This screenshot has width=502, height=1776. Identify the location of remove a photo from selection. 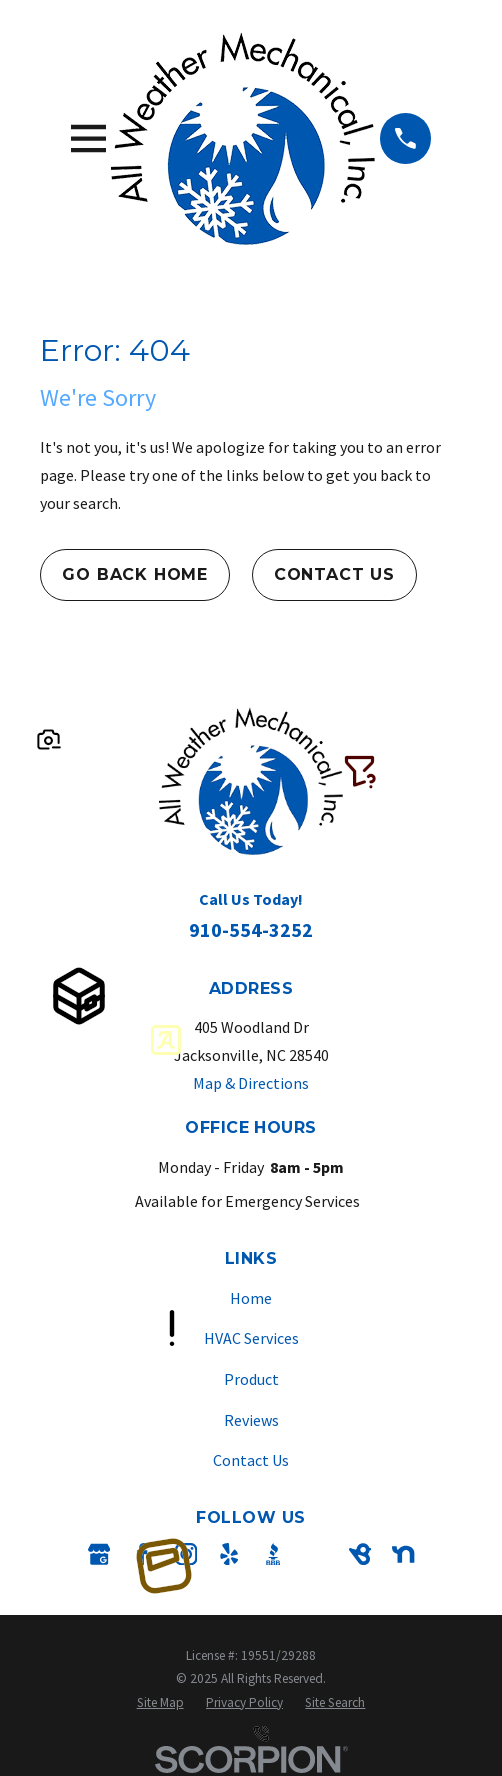
(48, 739).